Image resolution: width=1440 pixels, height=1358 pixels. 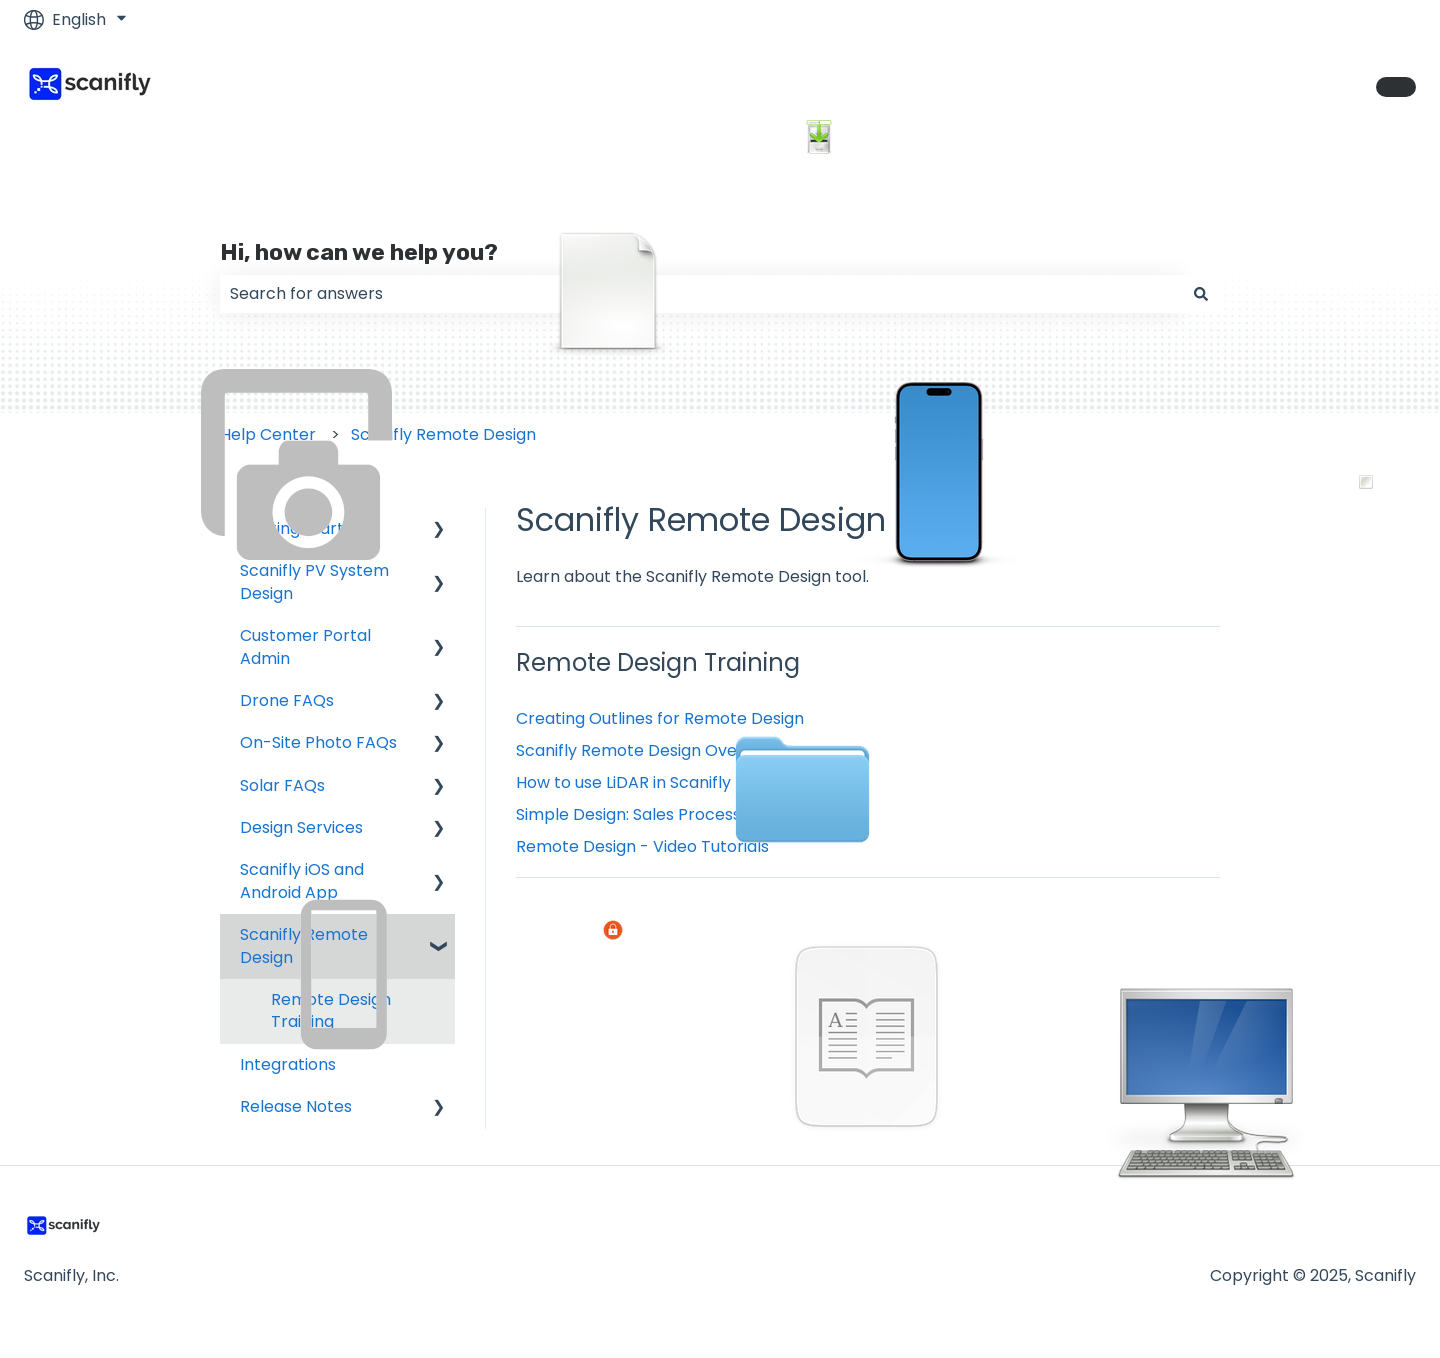 What do you see at coordinates (613, 930) in the screenshot?
I see `indicates a file or folder is read-only` at bounding box center [613, 930].